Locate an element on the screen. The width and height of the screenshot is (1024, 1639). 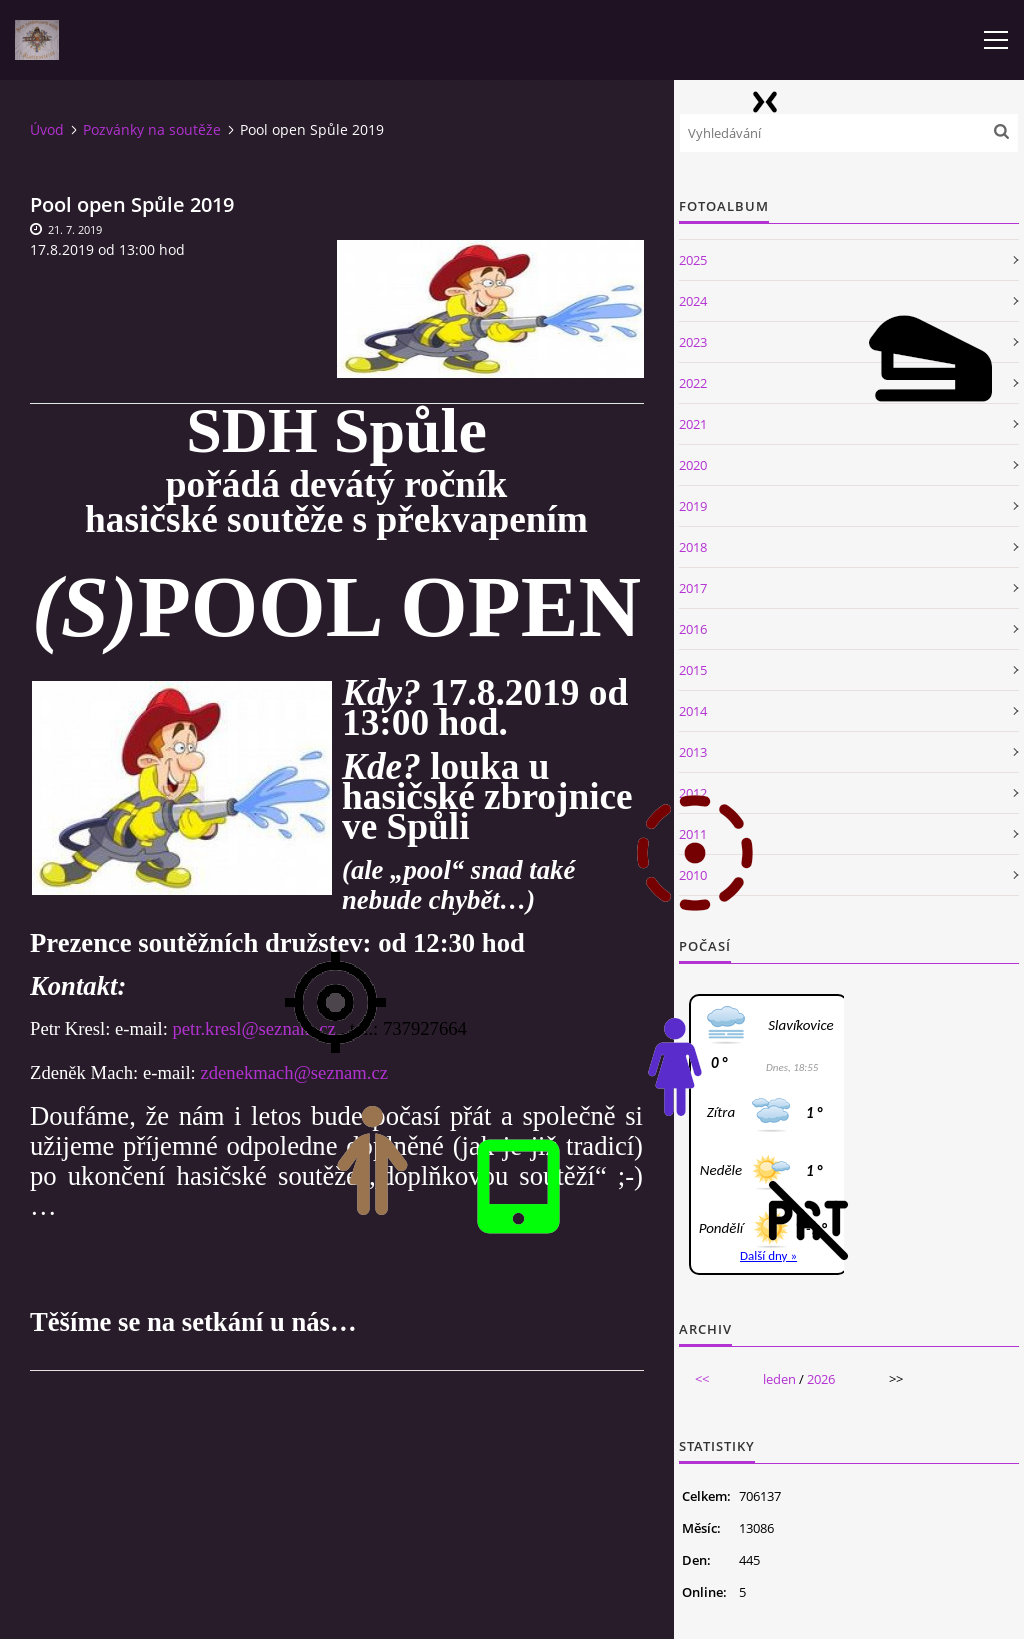
attach or bind documents together is located at coordinates (930, 358).